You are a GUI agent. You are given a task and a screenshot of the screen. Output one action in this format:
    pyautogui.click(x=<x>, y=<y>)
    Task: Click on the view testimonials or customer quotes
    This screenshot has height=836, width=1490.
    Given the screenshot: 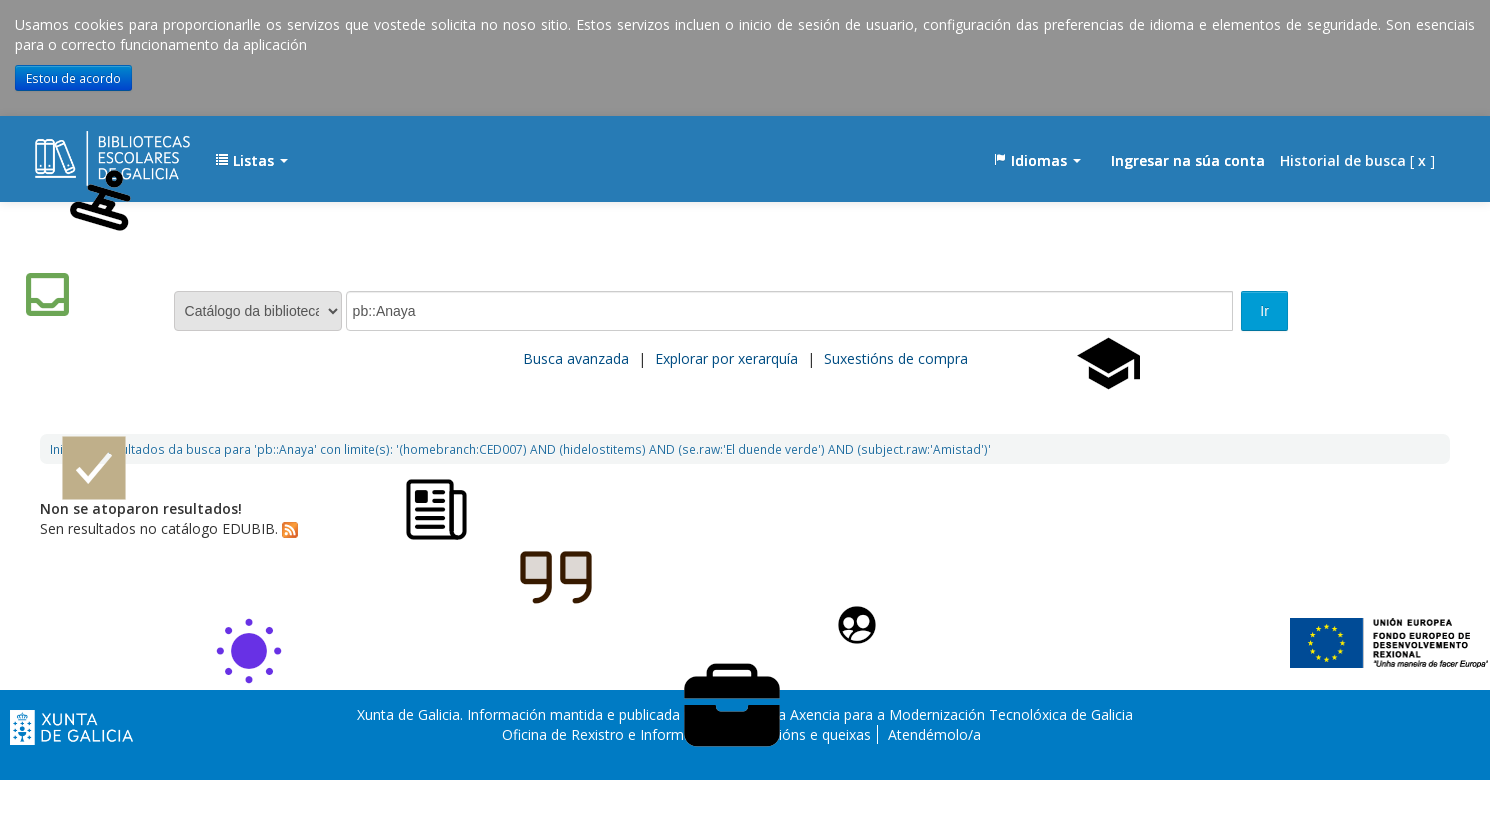 What is the action you would take?
    pyautogui.click(x=556, y=576)
    